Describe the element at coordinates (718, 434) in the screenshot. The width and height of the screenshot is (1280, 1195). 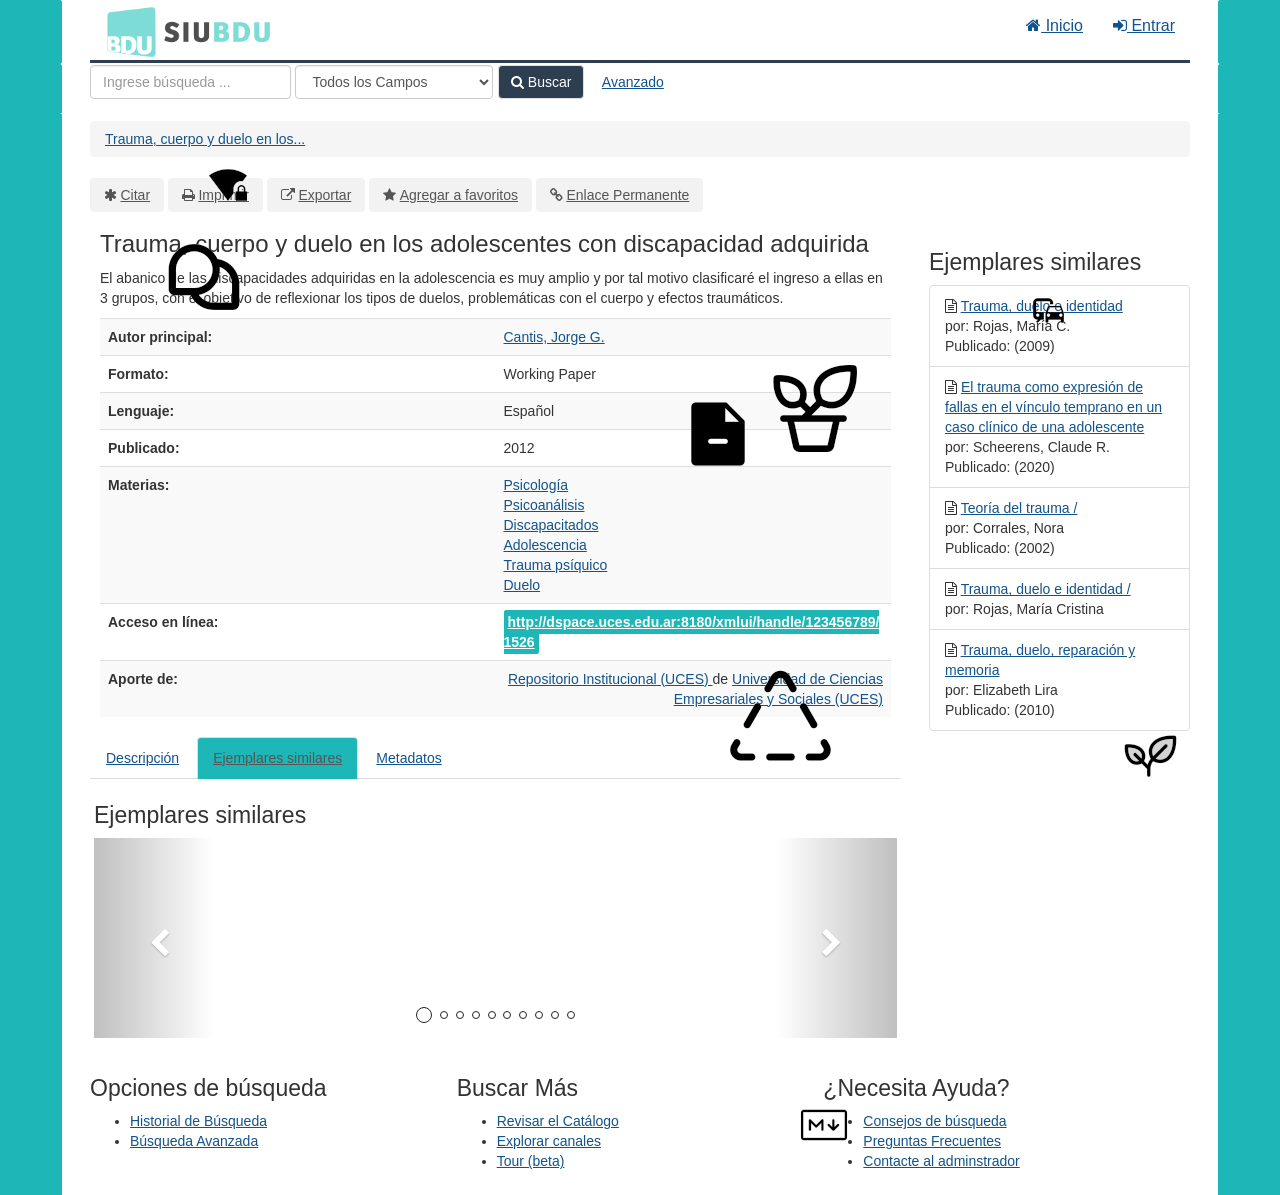
I see `remove content from a file` at that location.